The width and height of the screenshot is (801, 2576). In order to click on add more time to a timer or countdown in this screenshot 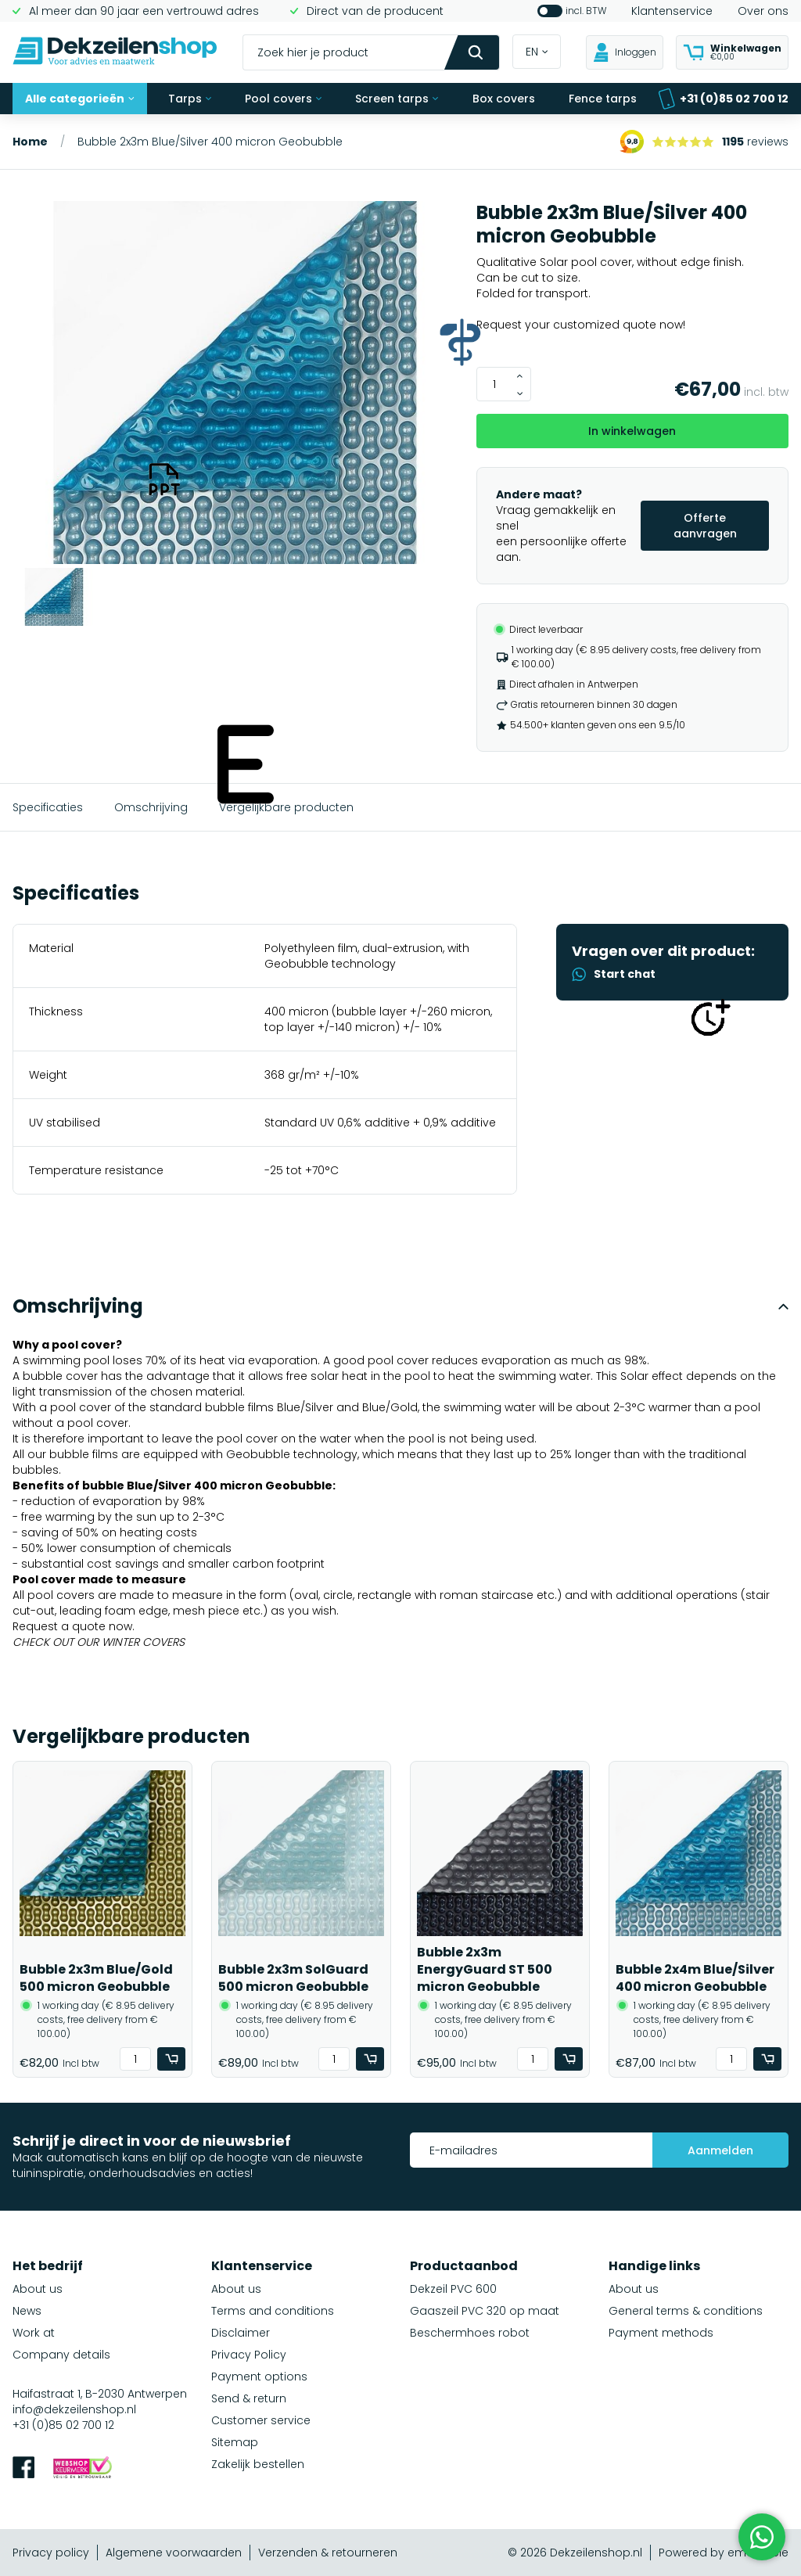, I will do `click(709, 1017)`.